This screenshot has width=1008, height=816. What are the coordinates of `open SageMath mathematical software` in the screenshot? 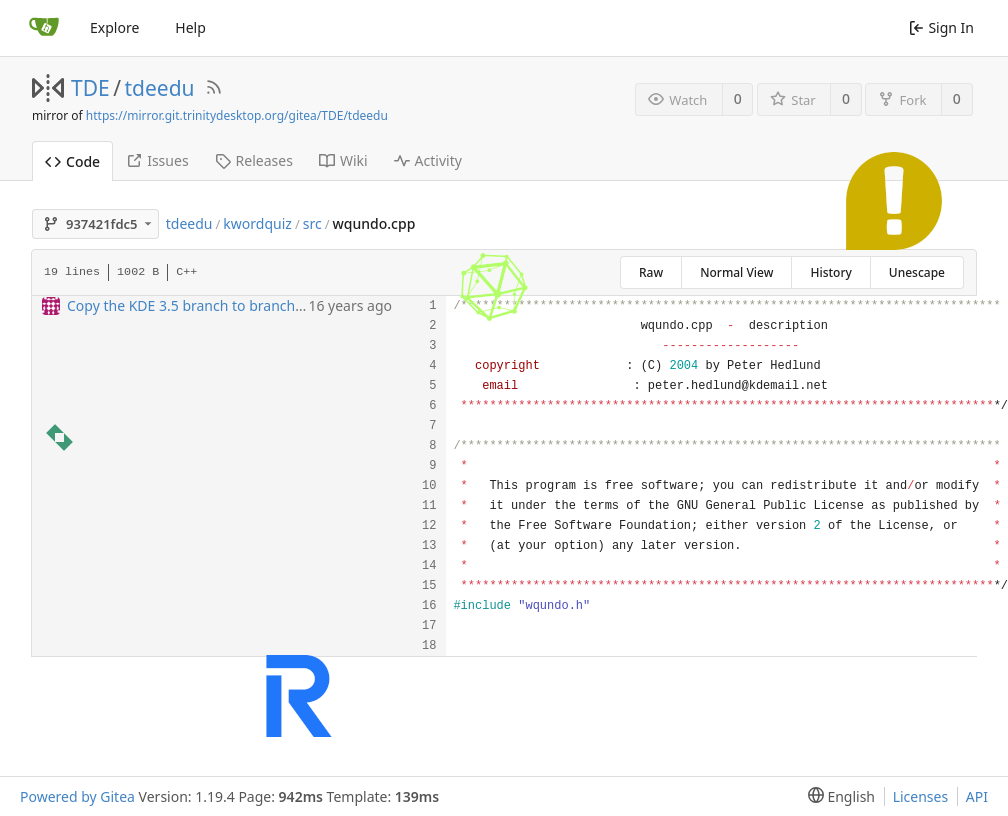 It's located at (494, 287).